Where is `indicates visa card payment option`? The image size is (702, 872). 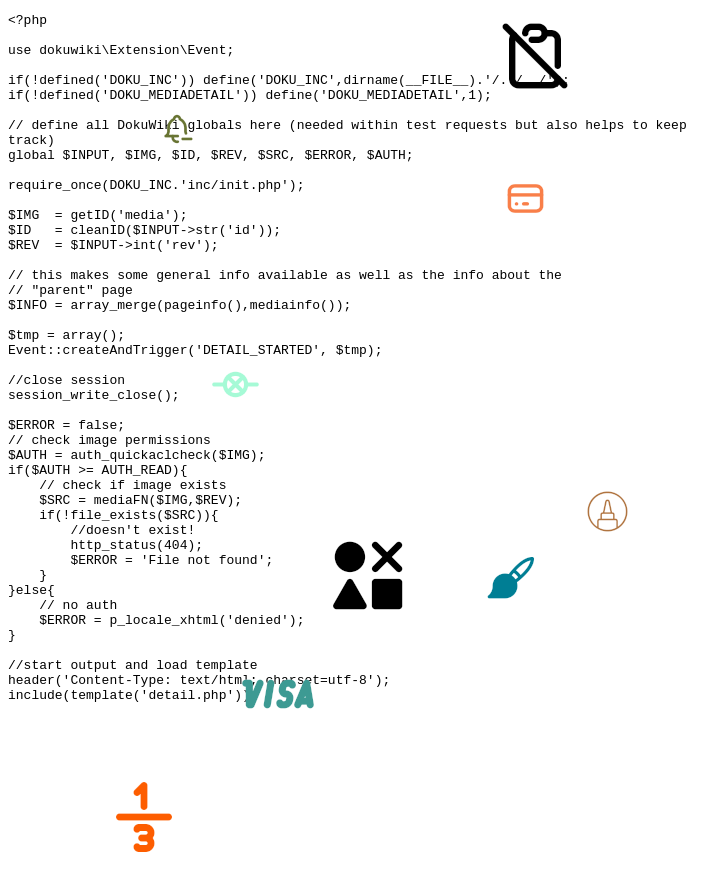
indicates visa card payment option is located at coordinates (278, 694).